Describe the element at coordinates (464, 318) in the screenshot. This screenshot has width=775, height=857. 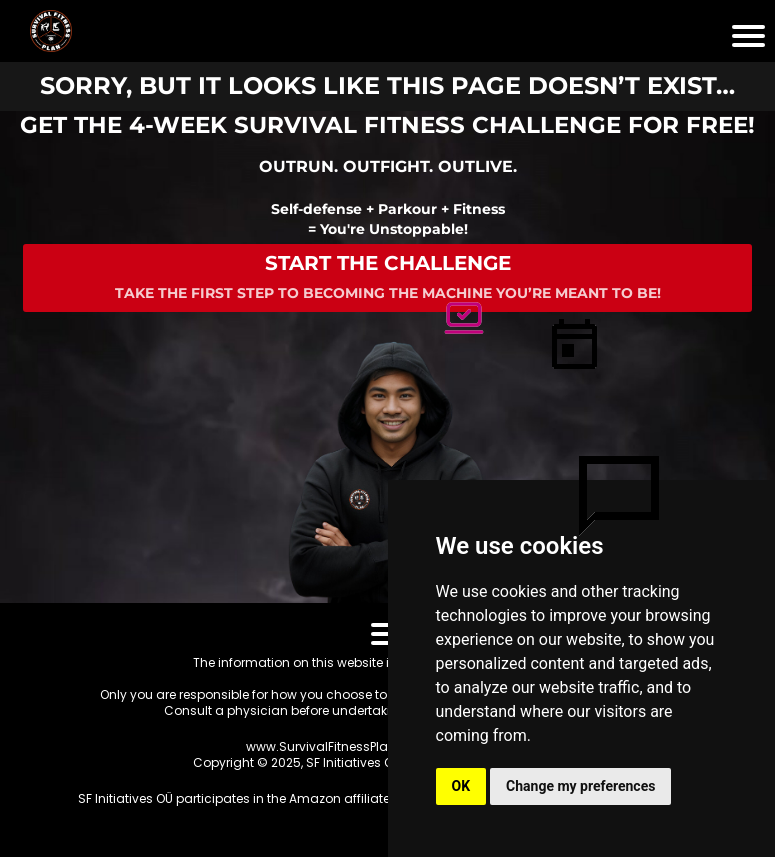
I see `device verification complete` at that location.